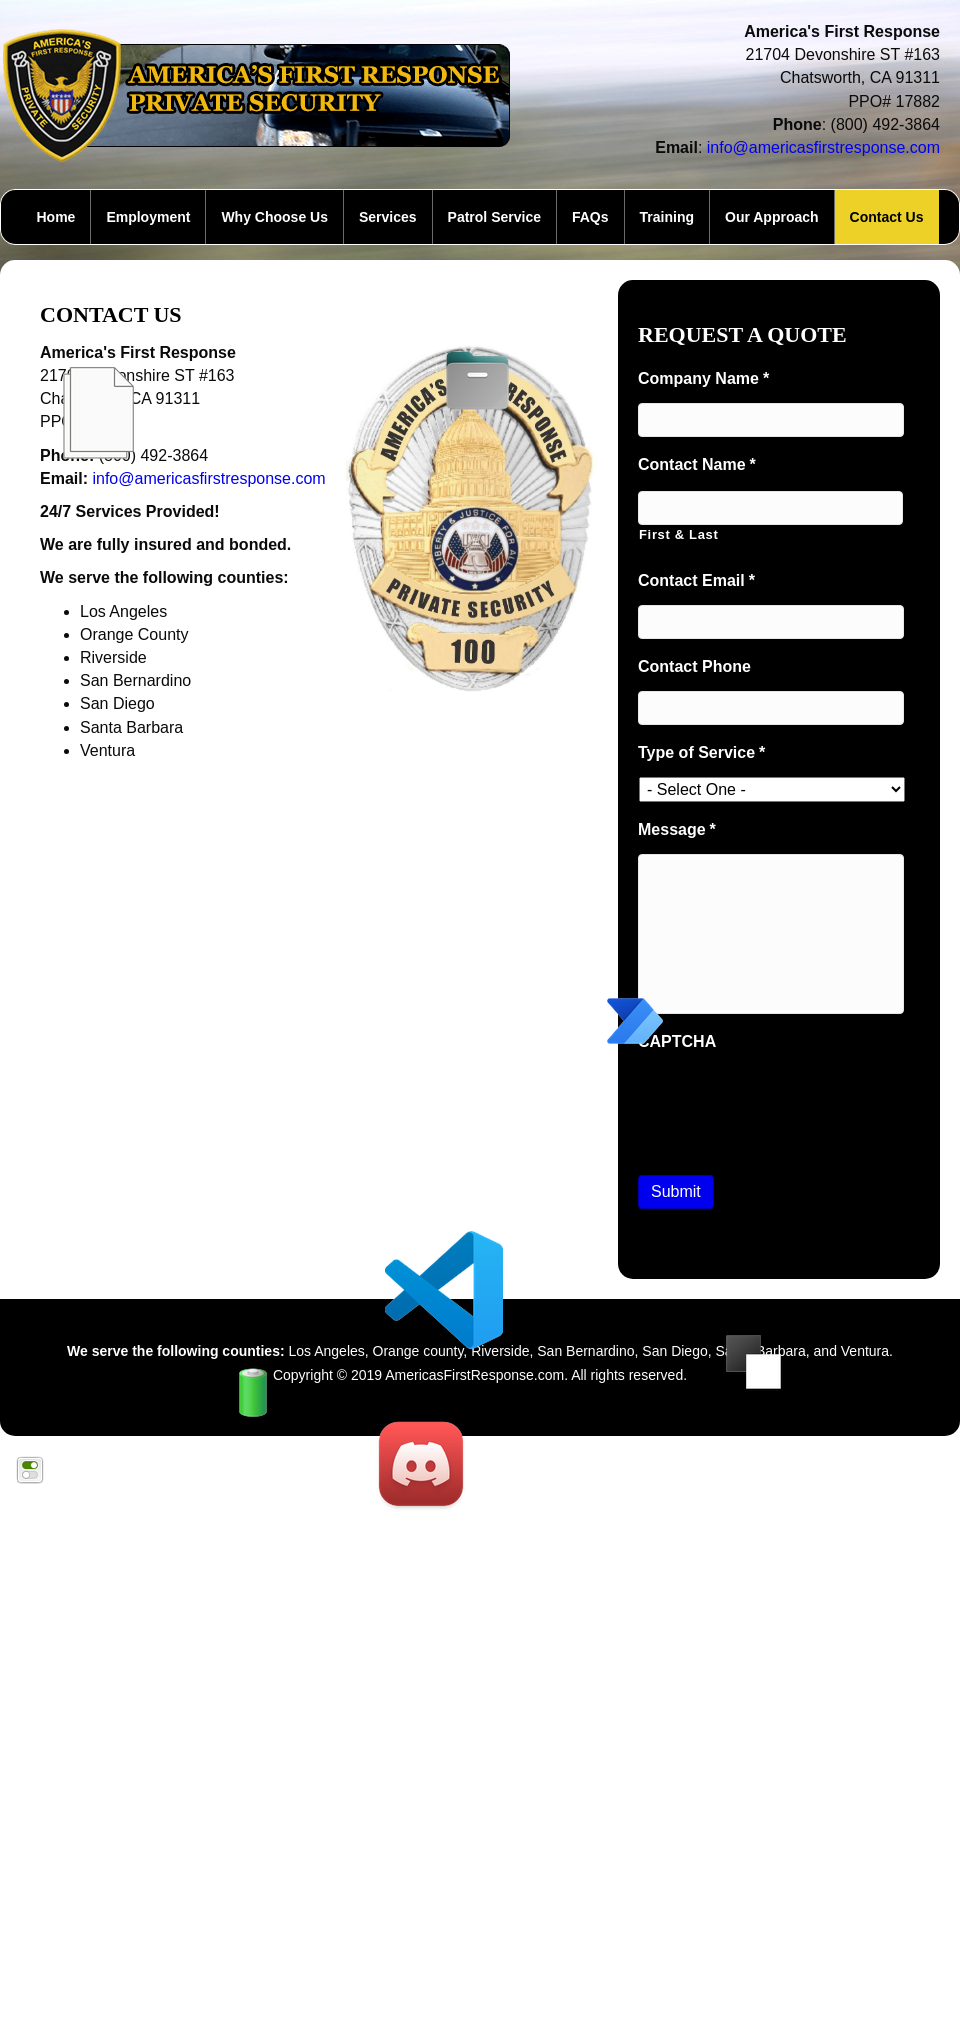 The height and width of the screenshot is (2020, 960). Describe the element at coordinates (753, 1363) in the screenshot. I see `toggle high contrast mode` at that location.